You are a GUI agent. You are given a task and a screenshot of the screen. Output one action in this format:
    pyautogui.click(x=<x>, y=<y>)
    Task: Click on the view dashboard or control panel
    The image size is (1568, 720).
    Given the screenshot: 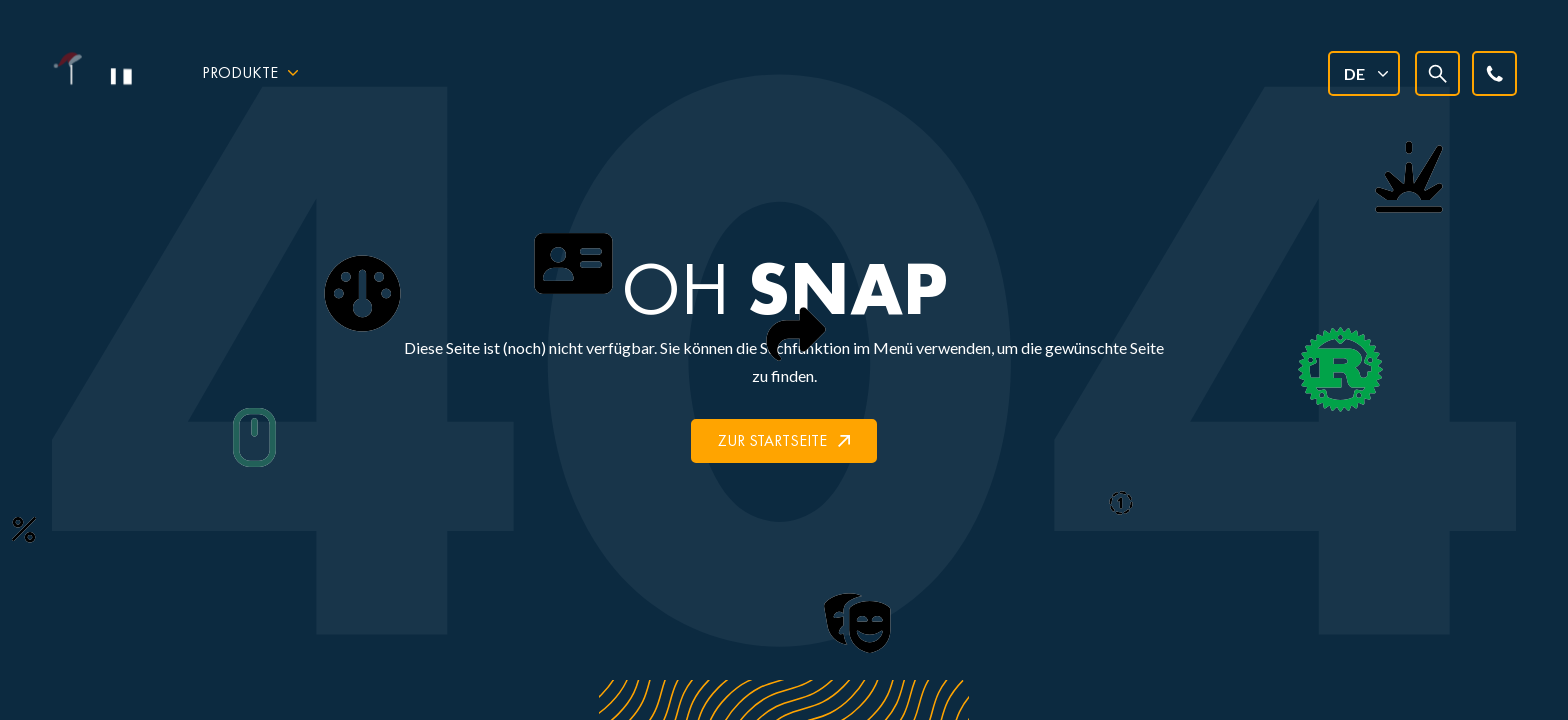 What is the action you would take?
    pyautogui.click(x=362, y=293)
    